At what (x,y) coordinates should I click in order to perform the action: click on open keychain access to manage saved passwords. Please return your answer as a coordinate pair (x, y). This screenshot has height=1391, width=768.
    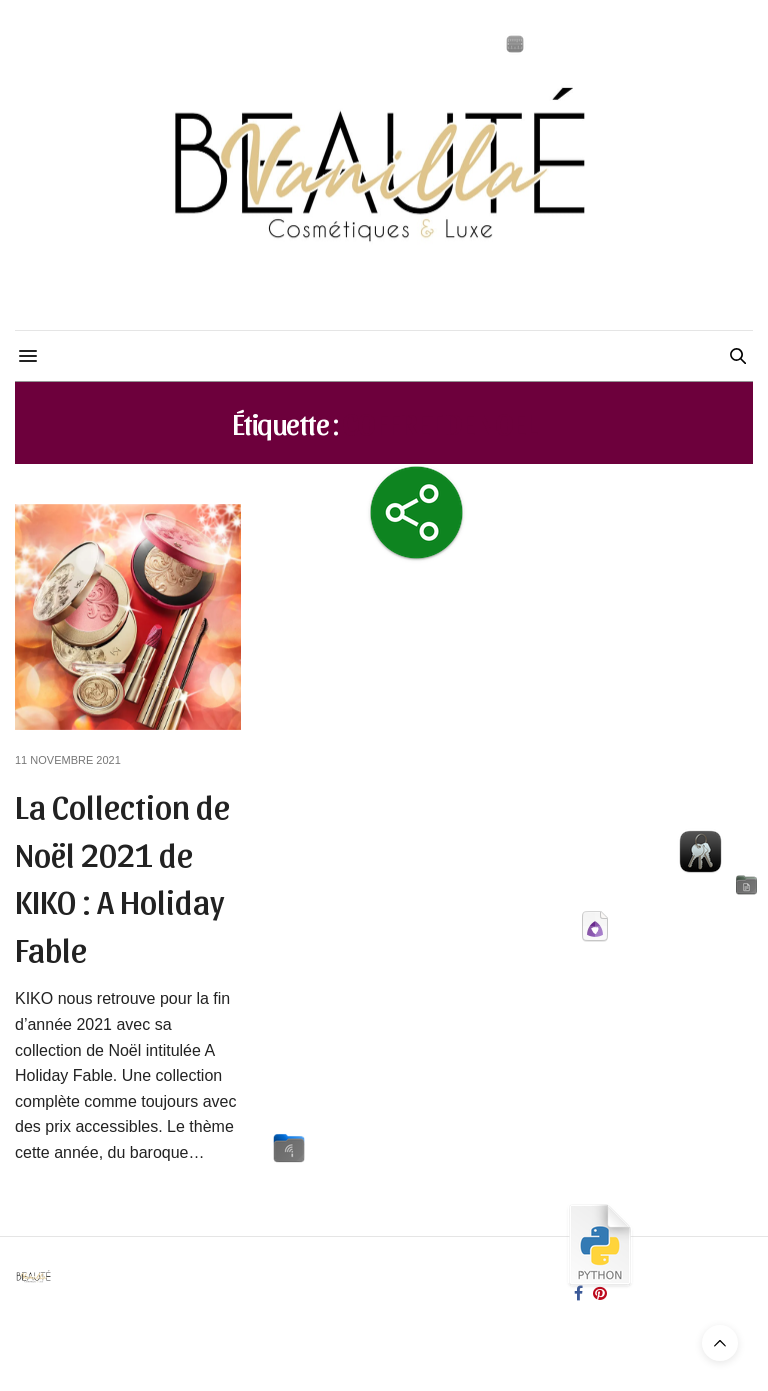
    Looking at the image, I should click on (700, 851).